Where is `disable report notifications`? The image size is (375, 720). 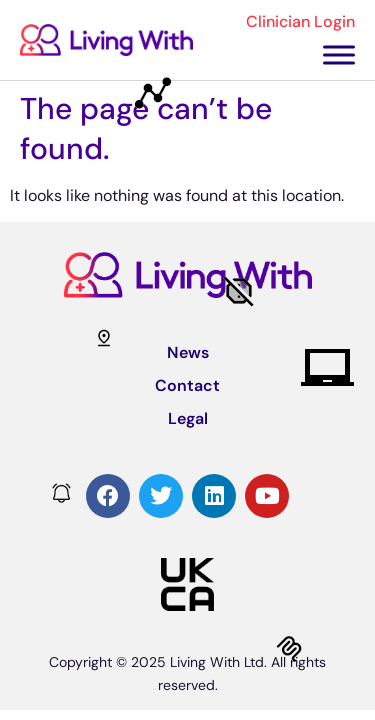 disable report notifications is located at coordinates (239, 291).